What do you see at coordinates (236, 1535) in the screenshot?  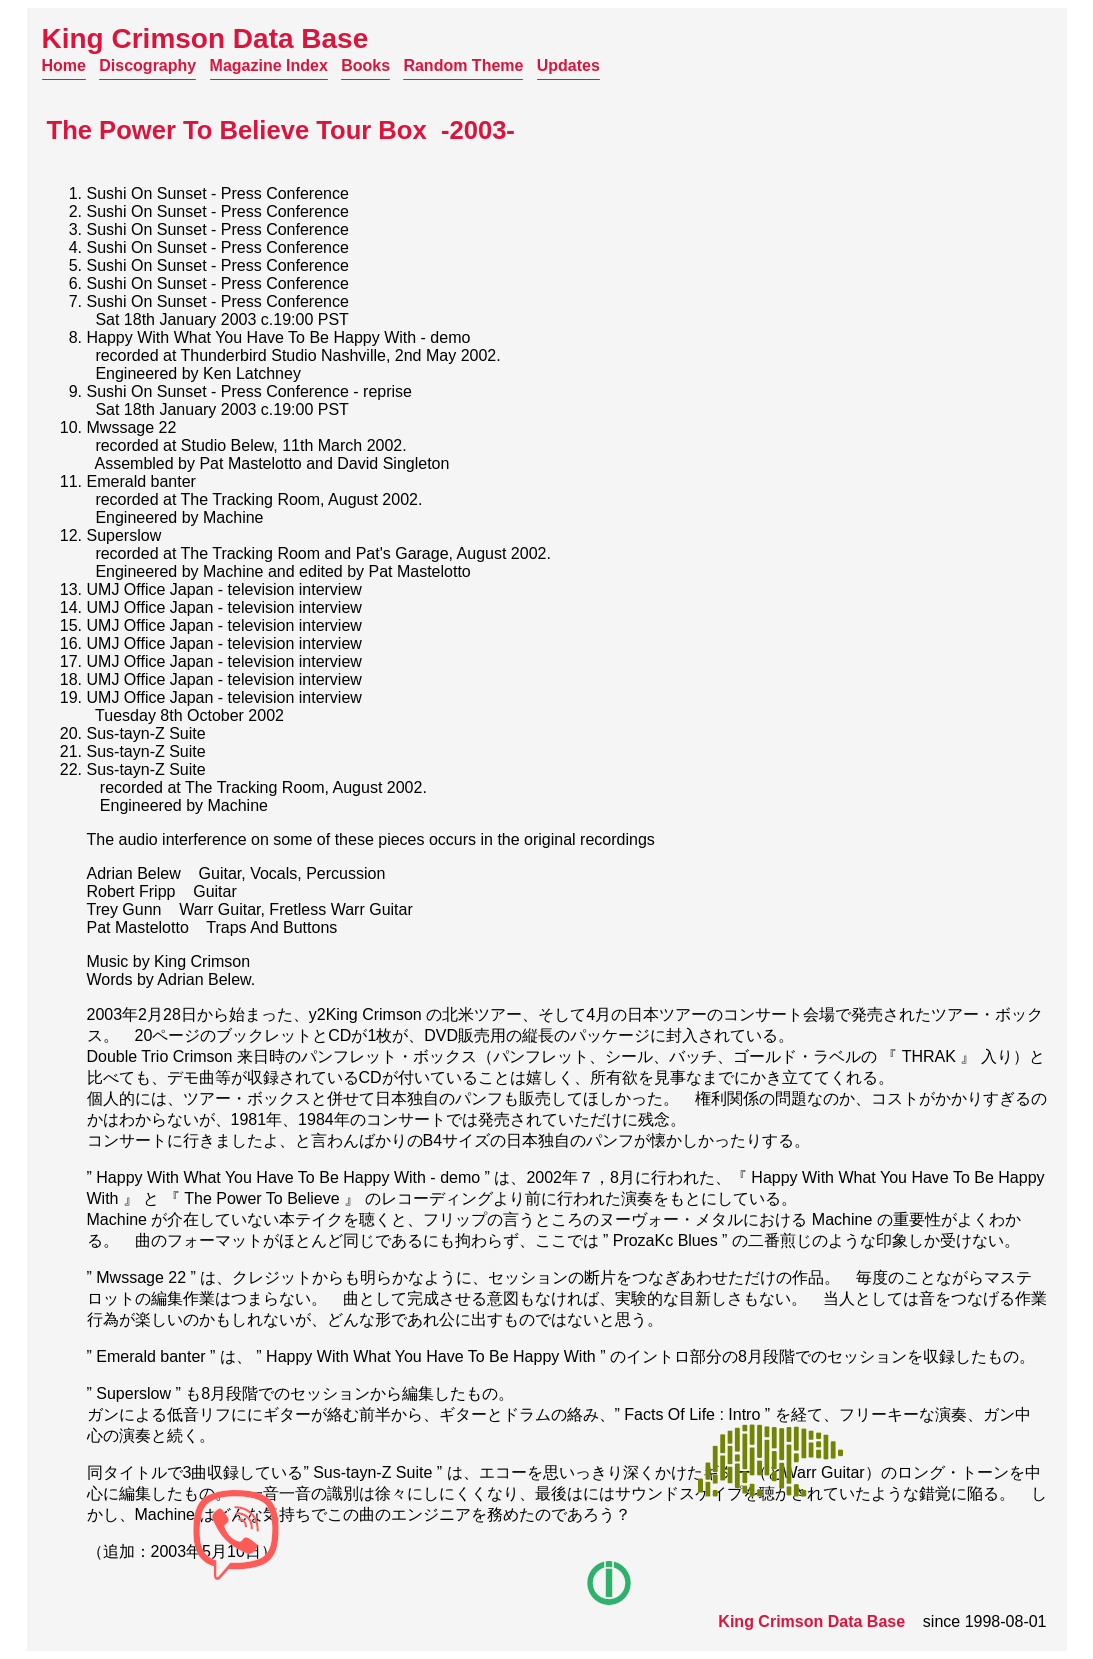 I see `open viber messaging app` at bounding box center [236, 1535].